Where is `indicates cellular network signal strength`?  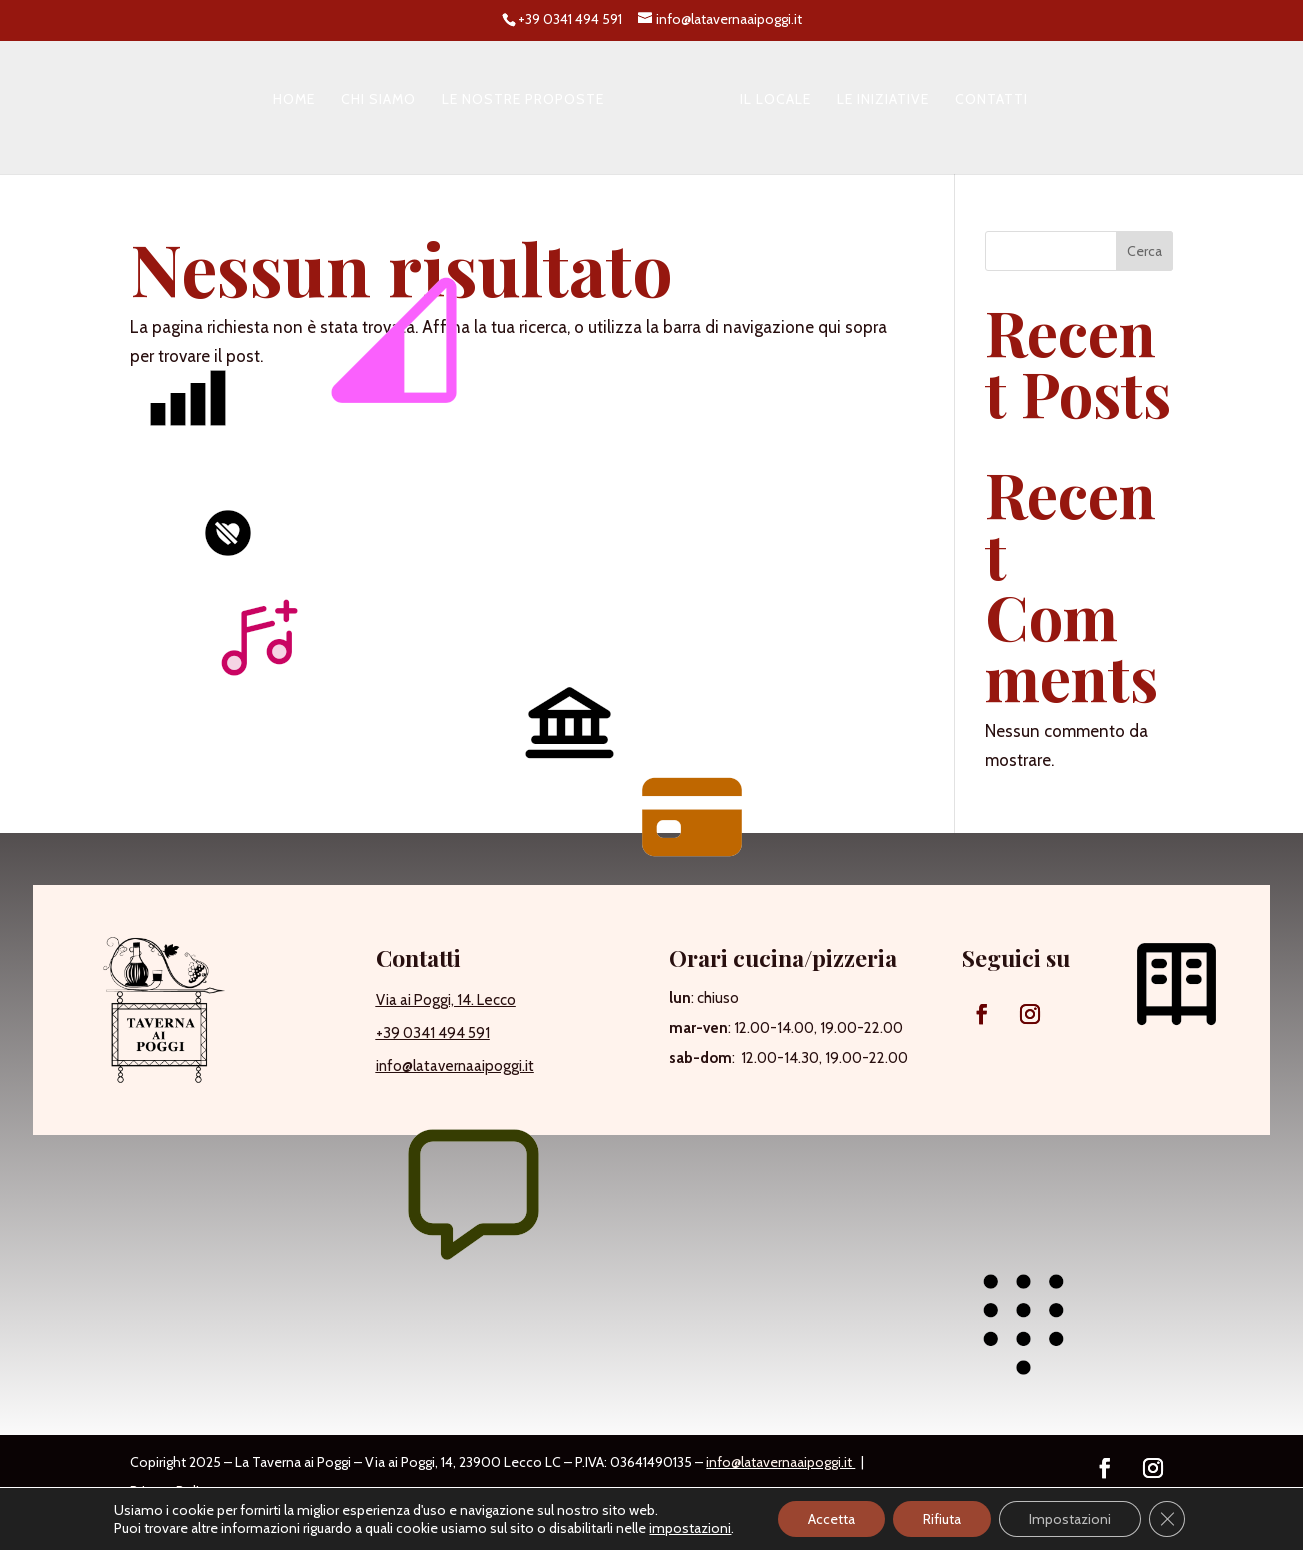
indicates cellular network signal strength is located at coordinates (188, 398).